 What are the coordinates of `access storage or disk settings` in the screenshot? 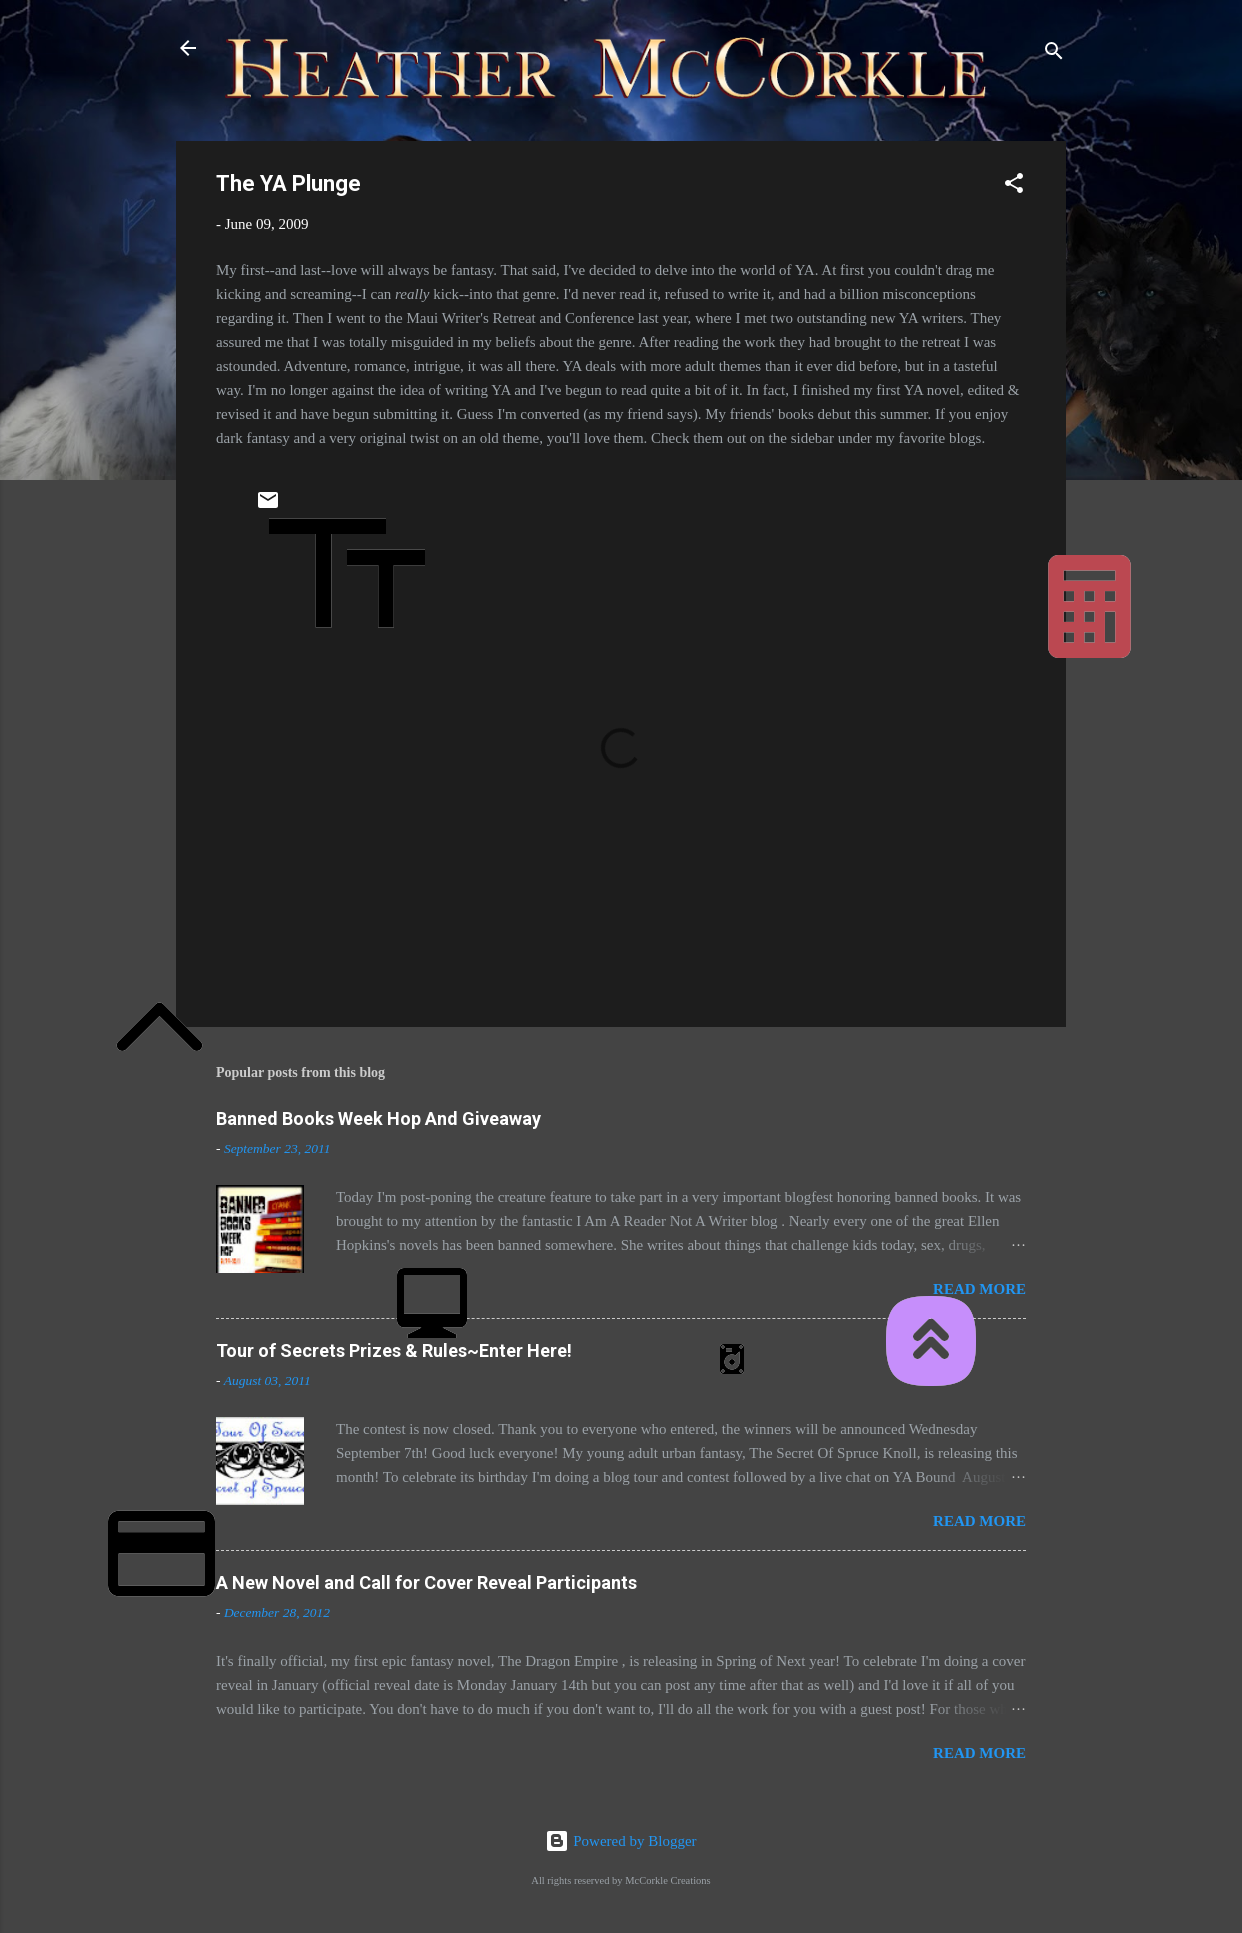 It's located at (732, 1359).